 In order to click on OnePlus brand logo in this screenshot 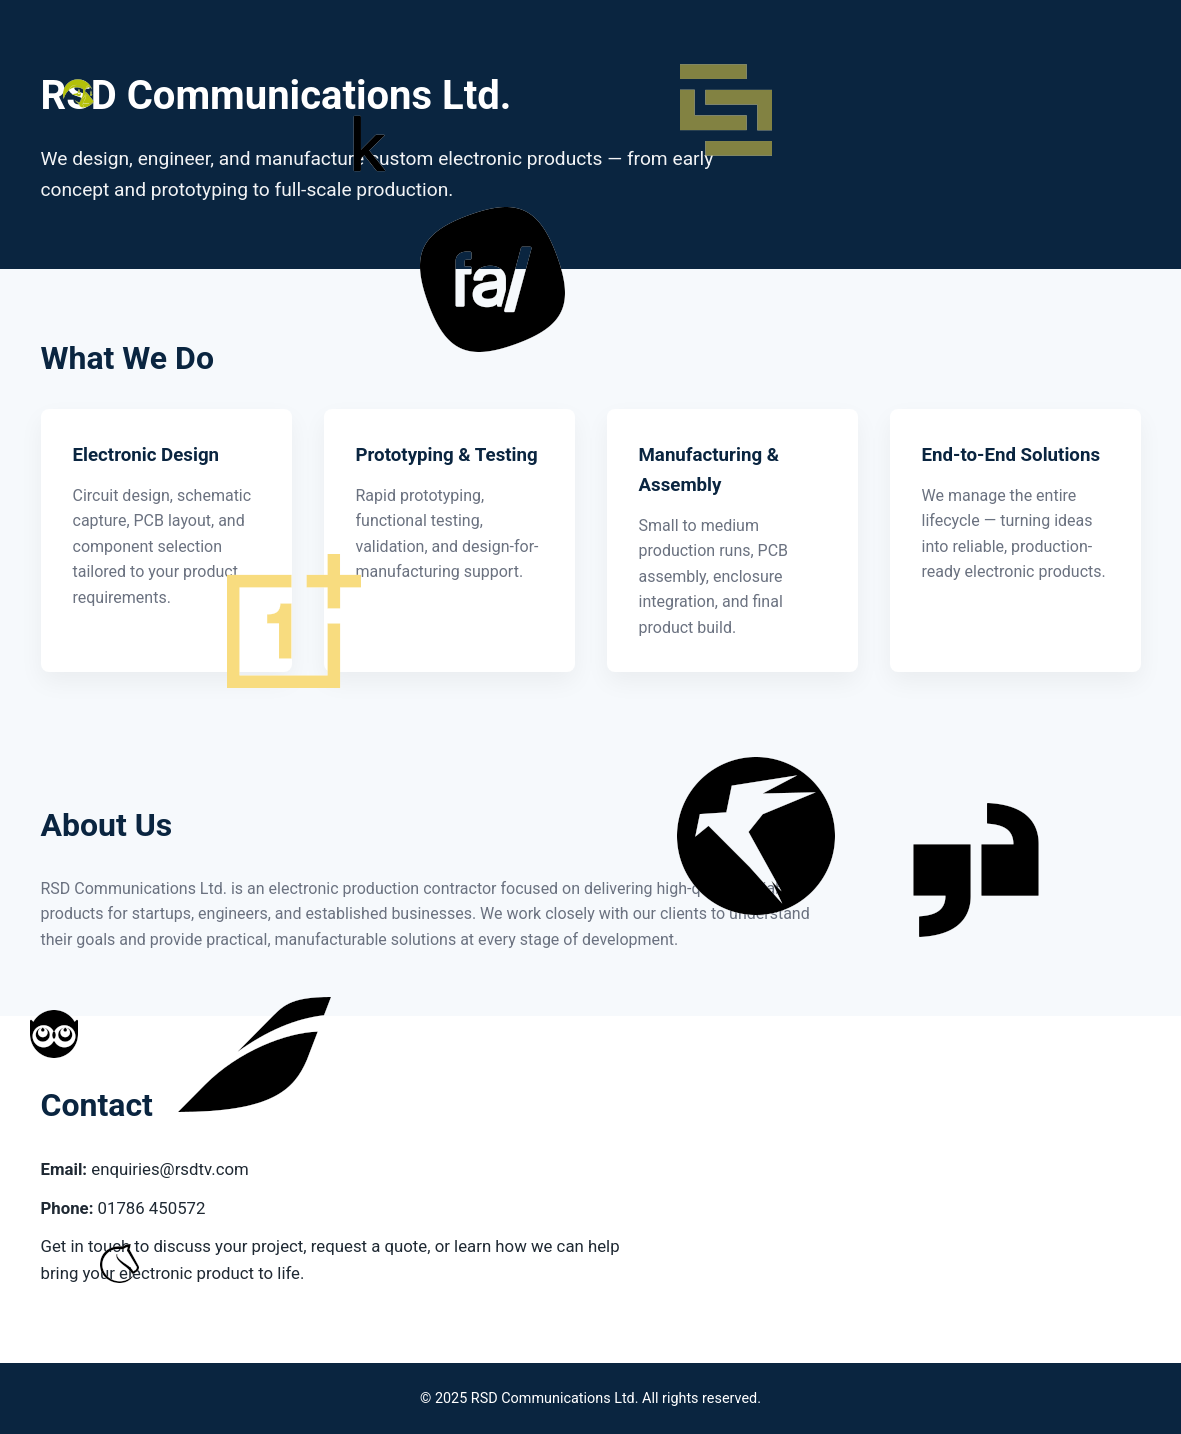, I will do `click(294, 621)`.